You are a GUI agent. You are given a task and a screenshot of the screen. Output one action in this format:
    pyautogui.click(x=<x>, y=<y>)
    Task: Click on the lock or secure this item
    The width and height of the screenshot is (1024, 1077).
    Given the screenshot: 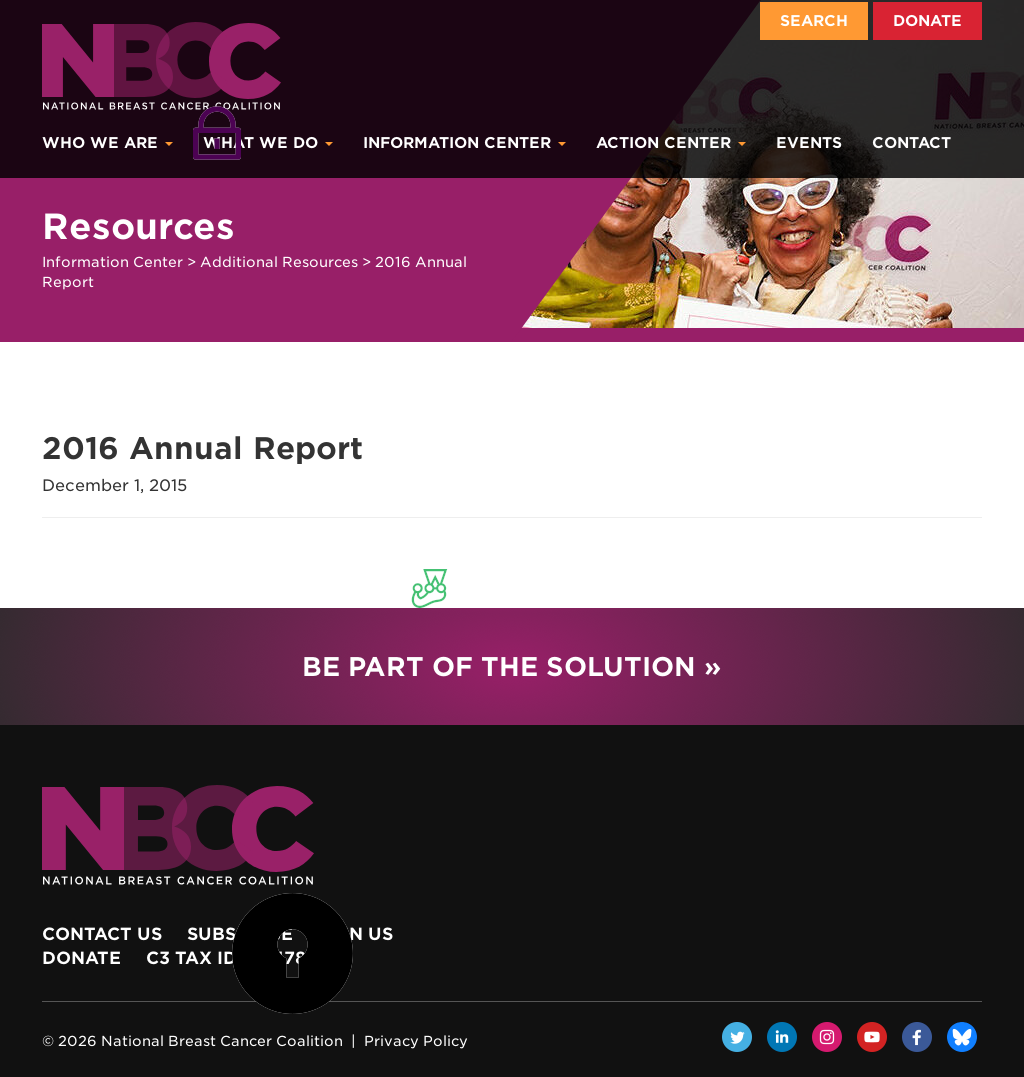 What is the action you would take?
    pyautogui.click(x=217, y=133)
    